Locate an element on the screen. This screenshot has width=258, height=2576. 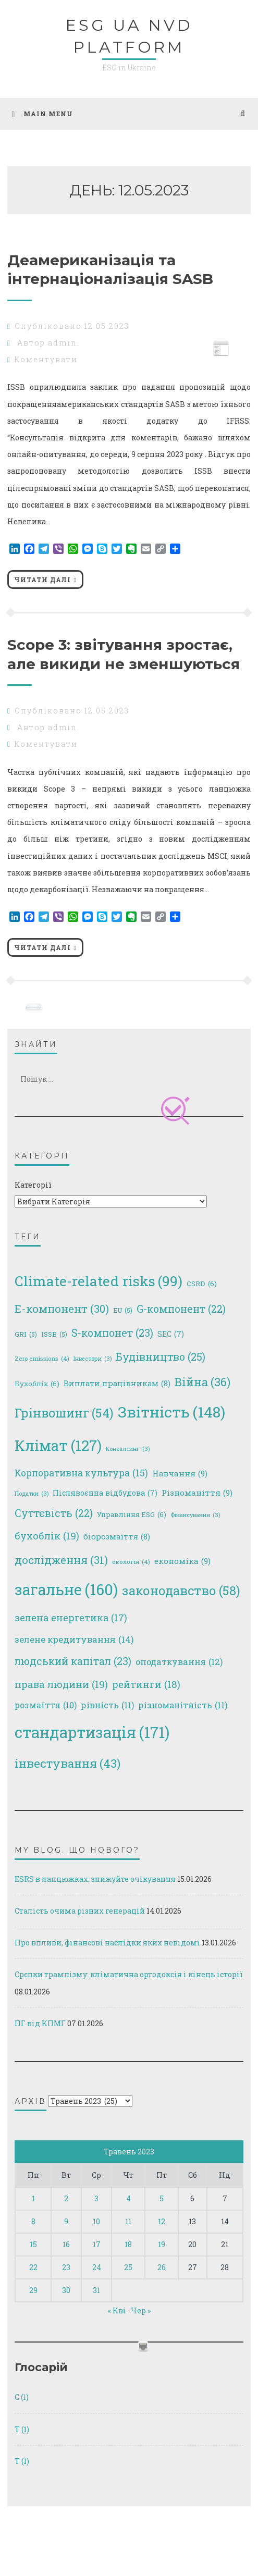
access airport extreme router settings is located at coordinates (34, 1005).